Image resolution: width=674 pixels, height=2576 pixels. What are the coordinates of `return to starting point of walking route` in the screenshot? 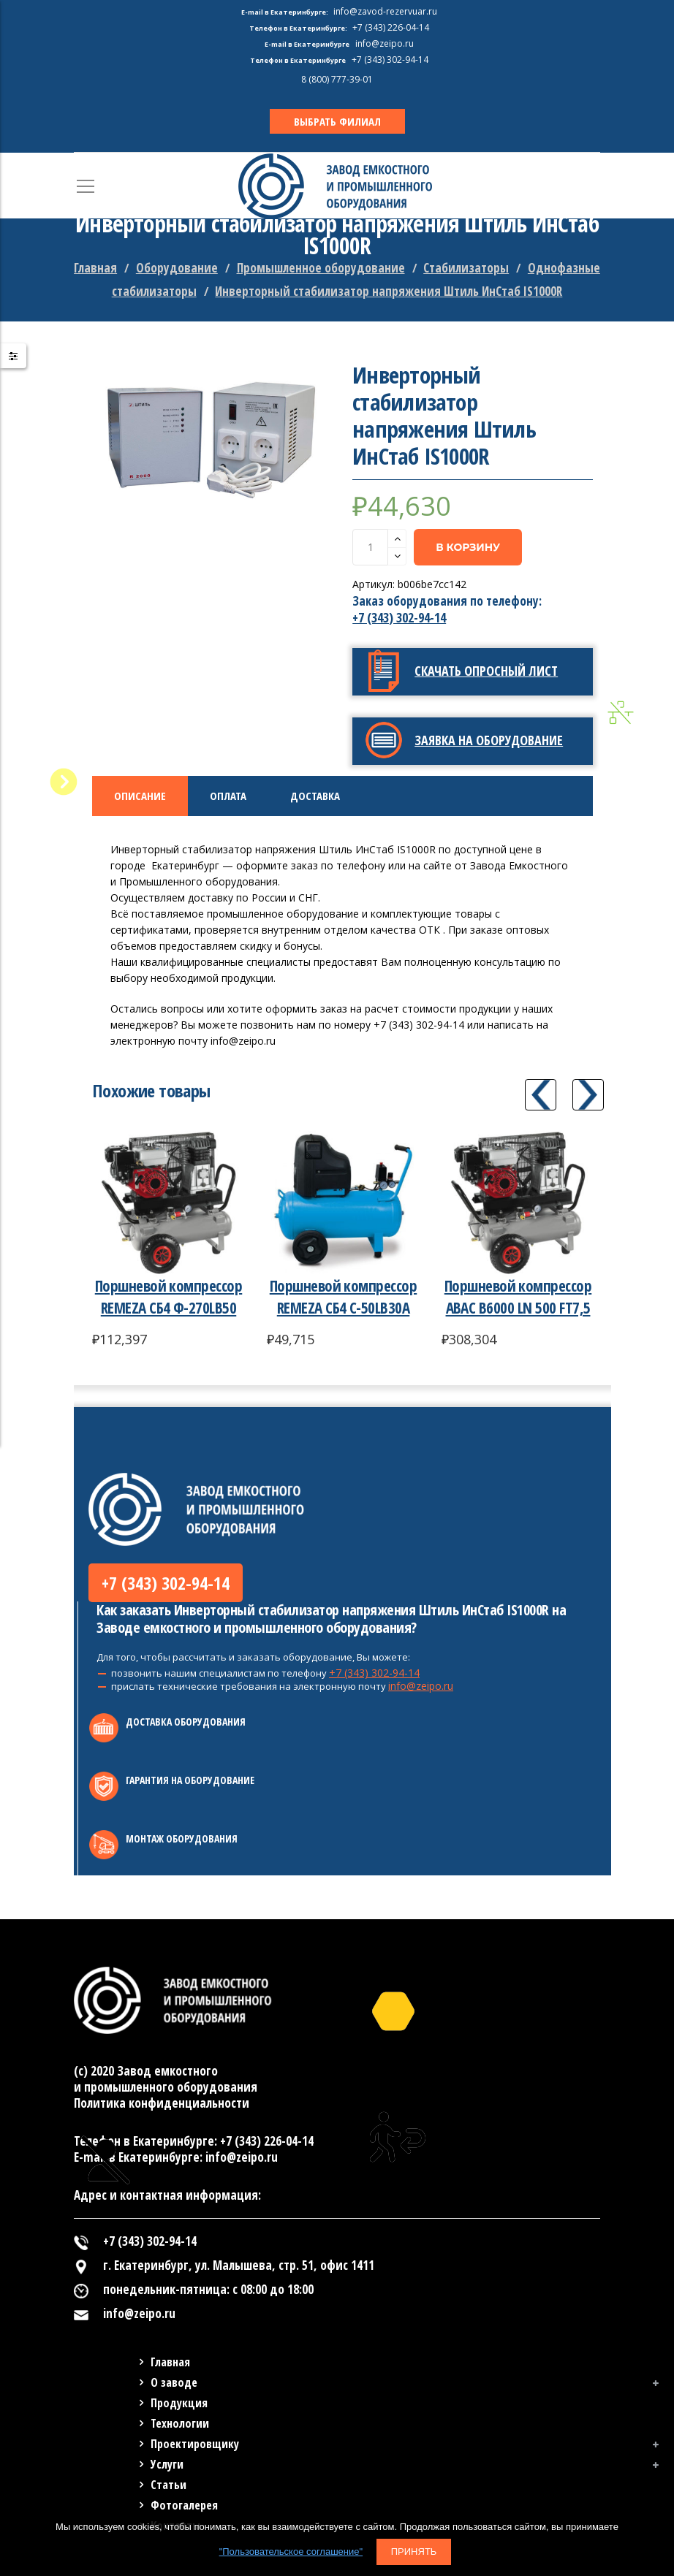 It's located at (398, 2137).